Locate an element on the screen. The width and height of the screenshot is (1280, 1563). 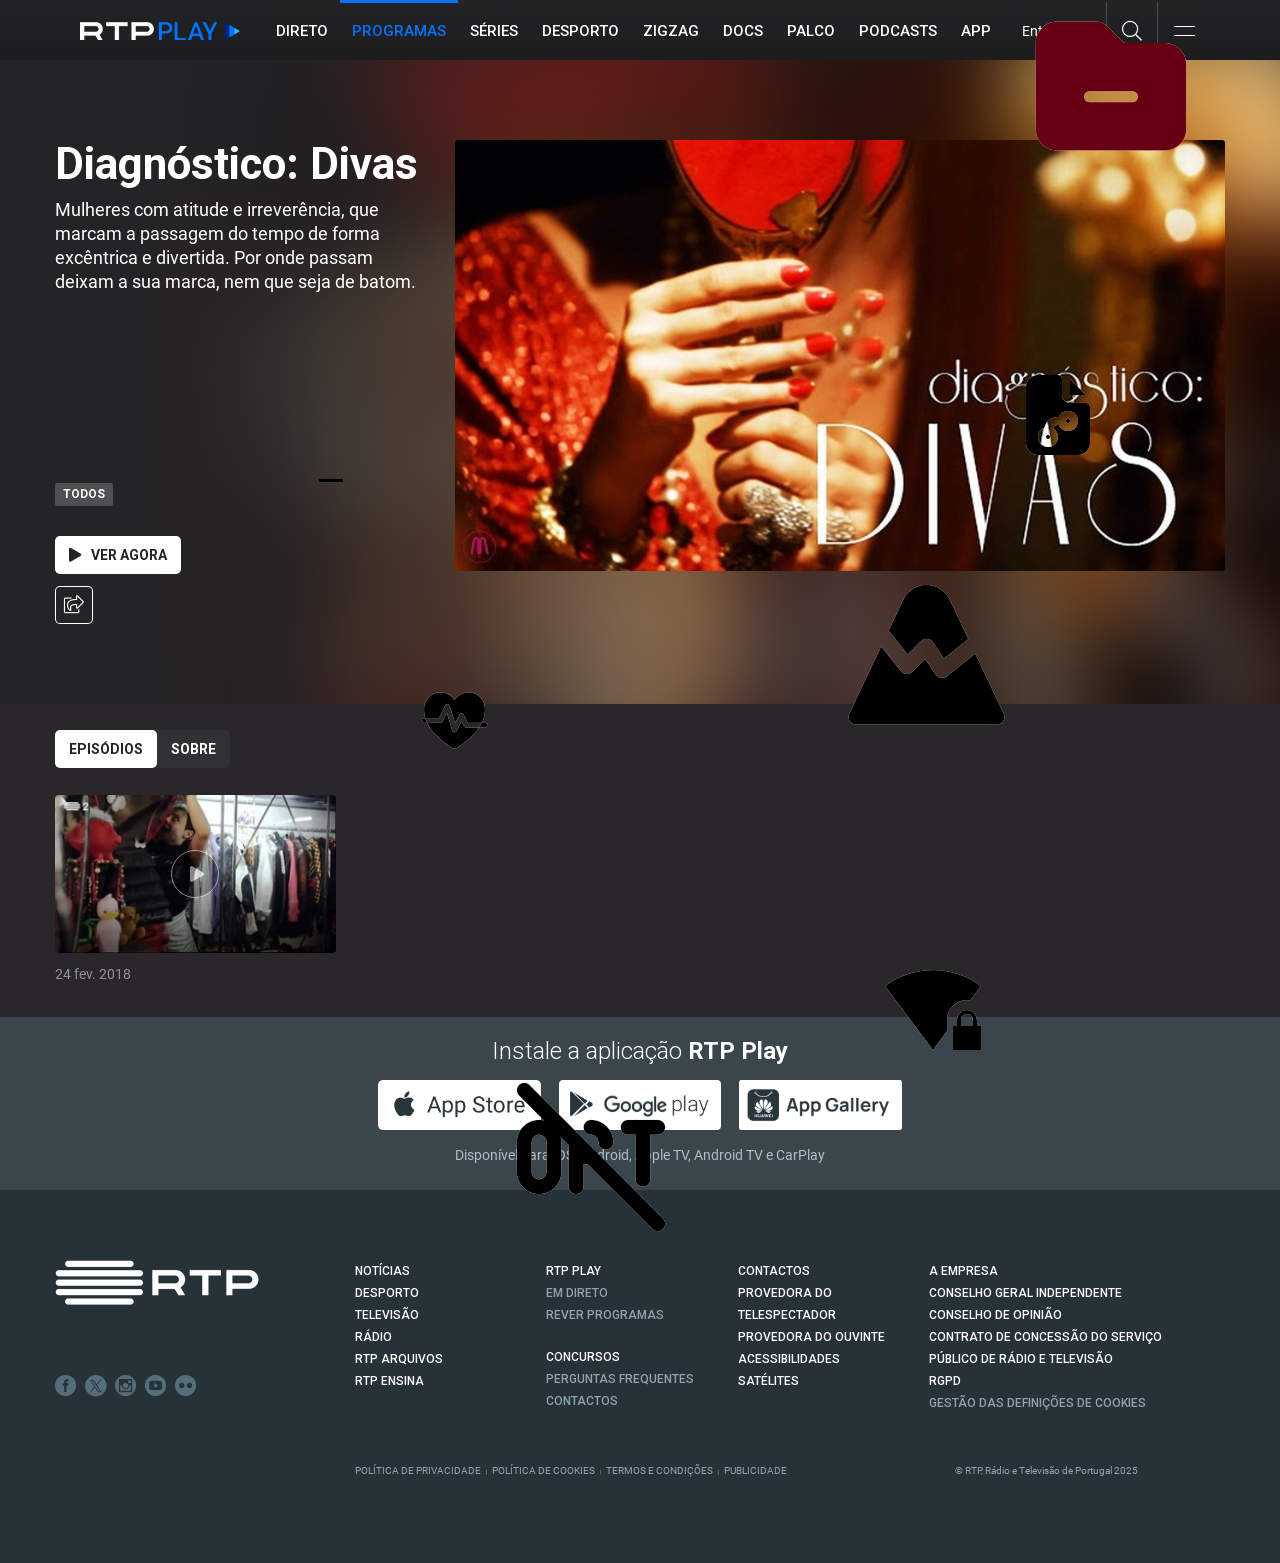
maximize window to full screen is located at coordinates (331, 491).